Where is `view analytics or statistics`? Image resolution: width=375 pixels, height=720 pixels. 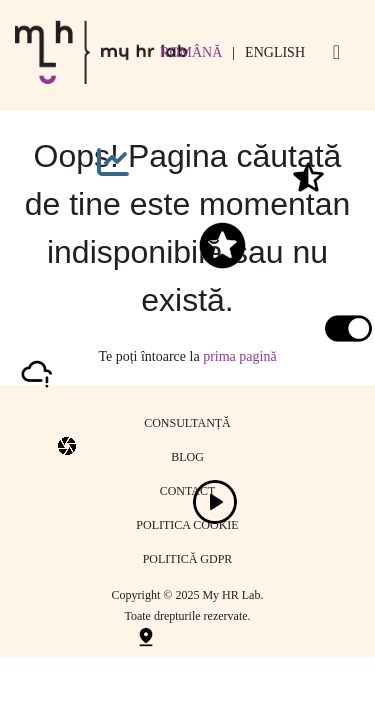 view analytics or statistics is located at coordinates (113, 162).